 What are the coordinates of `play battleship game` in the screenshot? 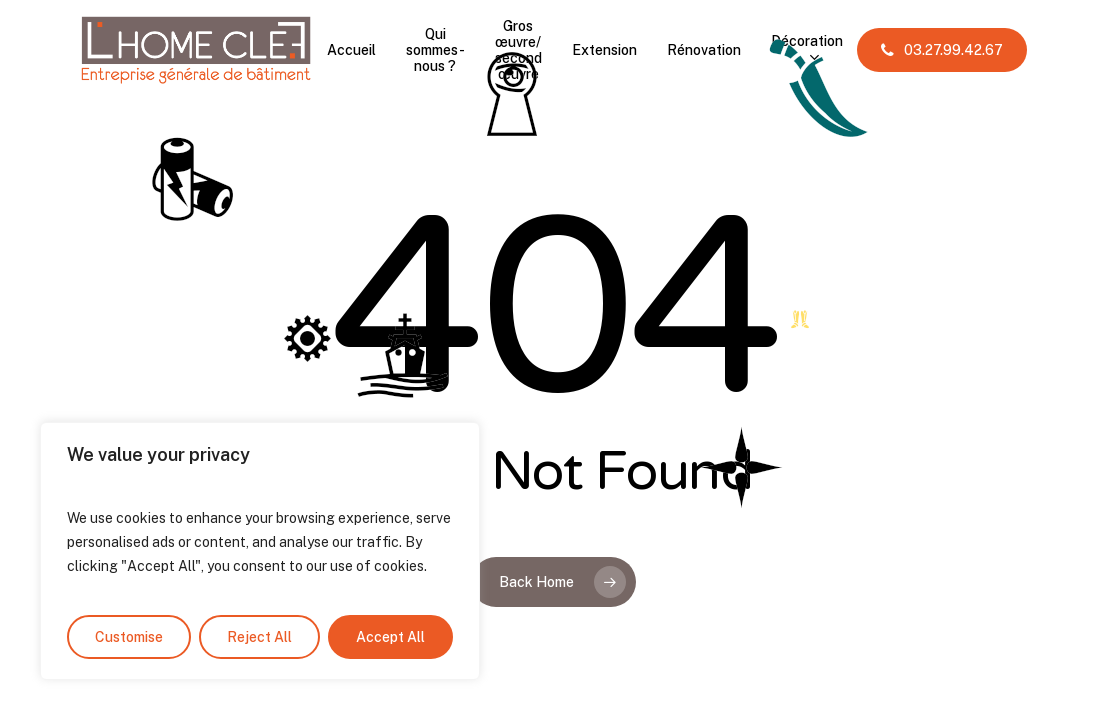 It's located at (405, 359).